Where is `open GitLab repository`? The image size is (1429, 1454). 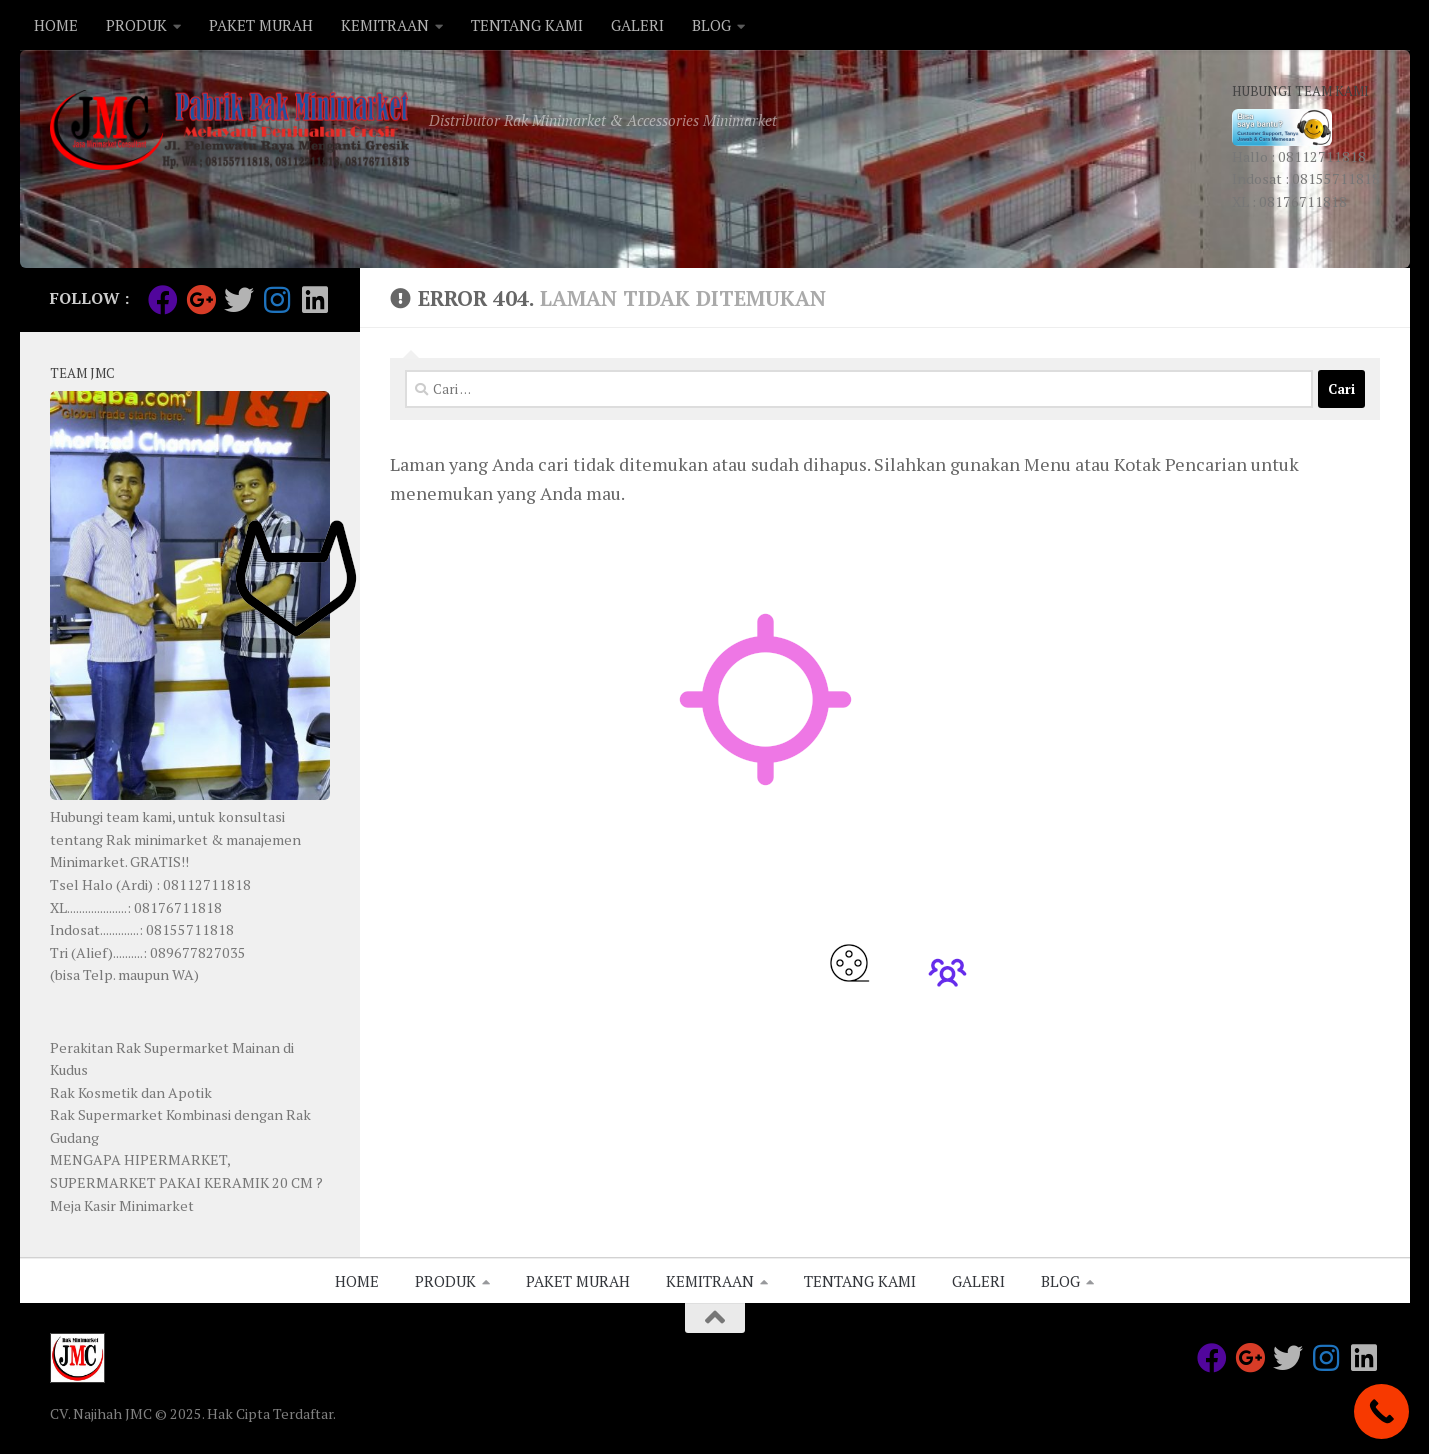
open GitLab repository is located at coordinates (296, 576).